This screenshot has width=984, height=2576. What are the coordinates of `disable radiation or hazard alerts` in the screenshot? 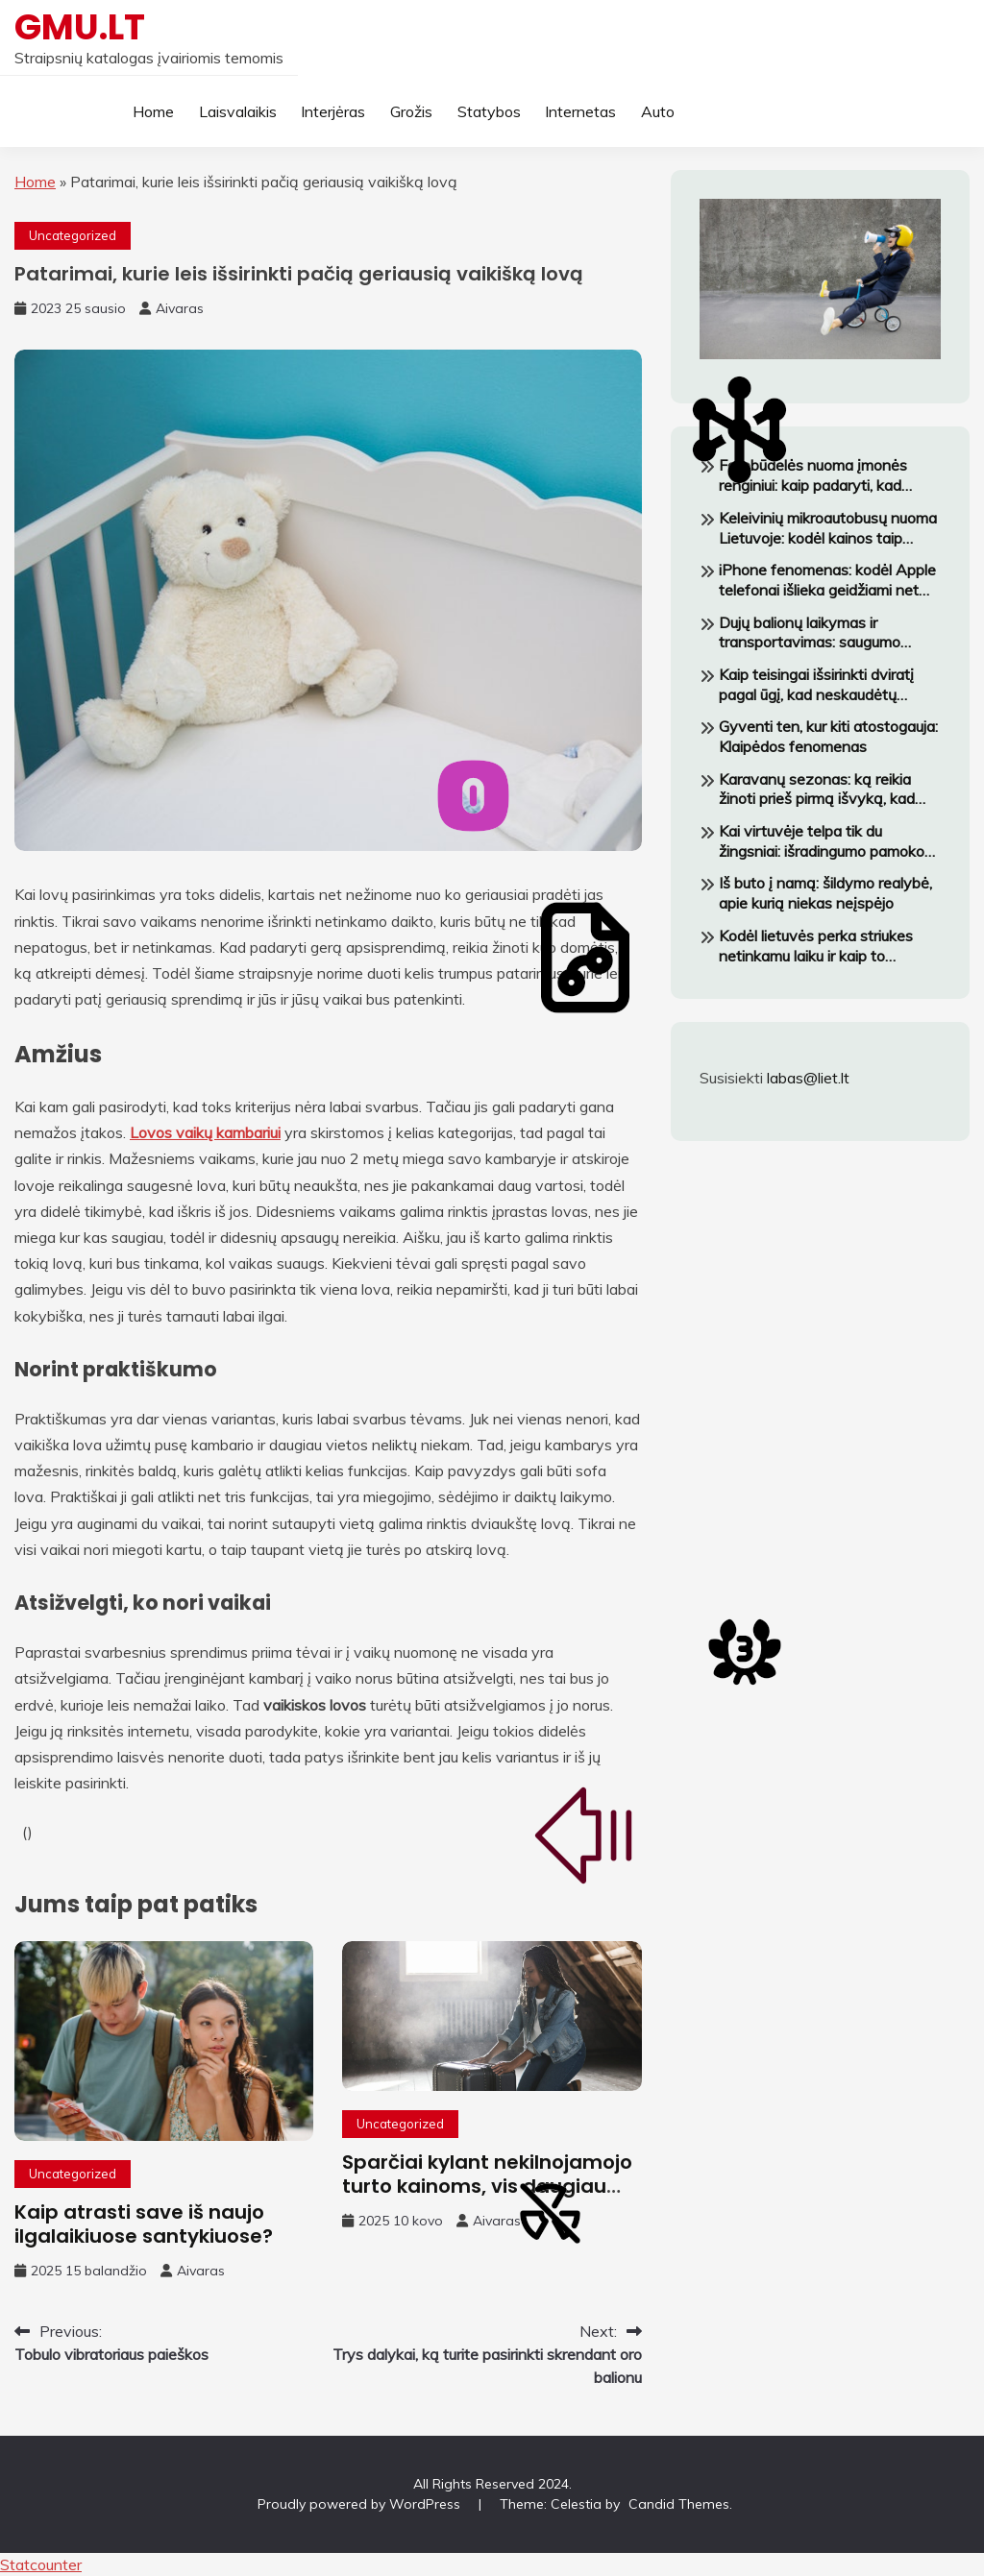 It's located at (550, 2213).